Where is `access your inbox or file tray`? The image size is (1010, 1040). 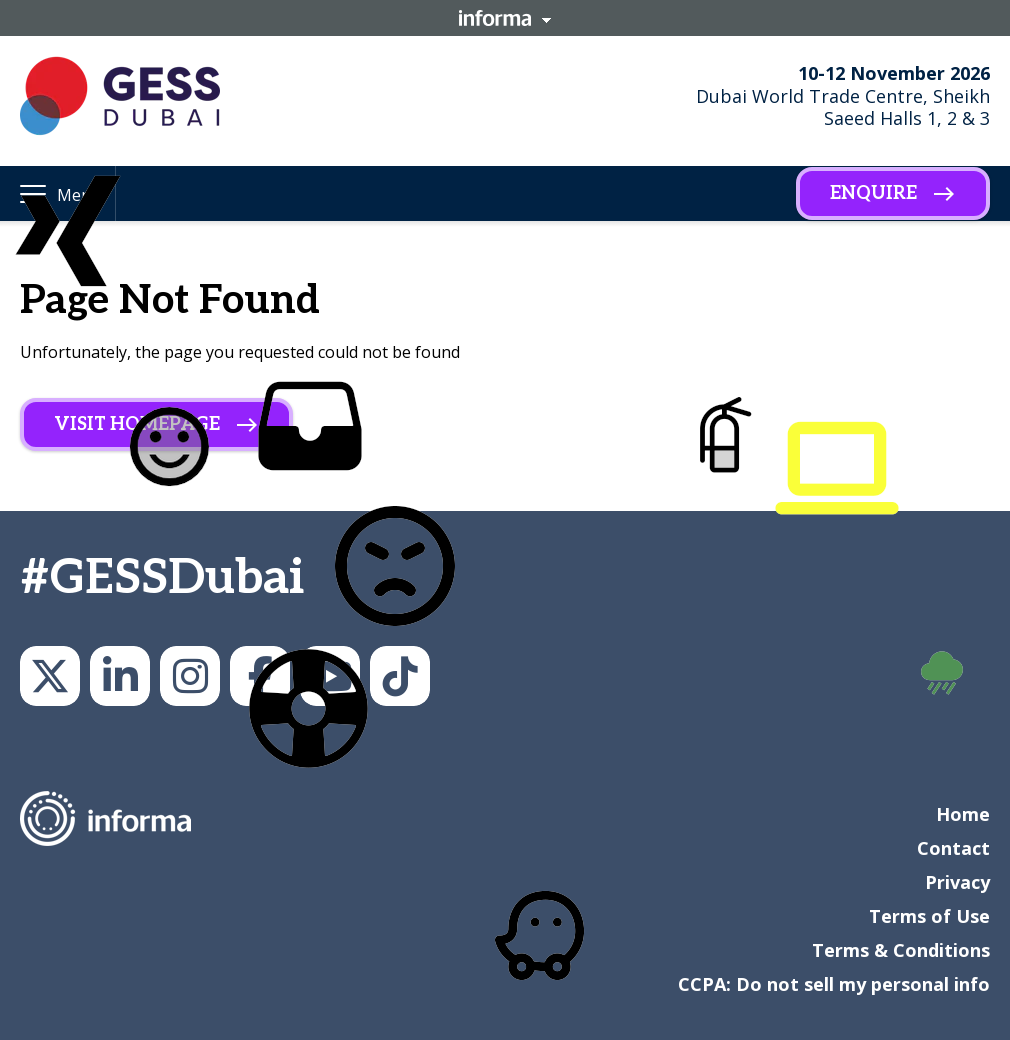
access your inbox or file tray is located at coordinates (310, 426).